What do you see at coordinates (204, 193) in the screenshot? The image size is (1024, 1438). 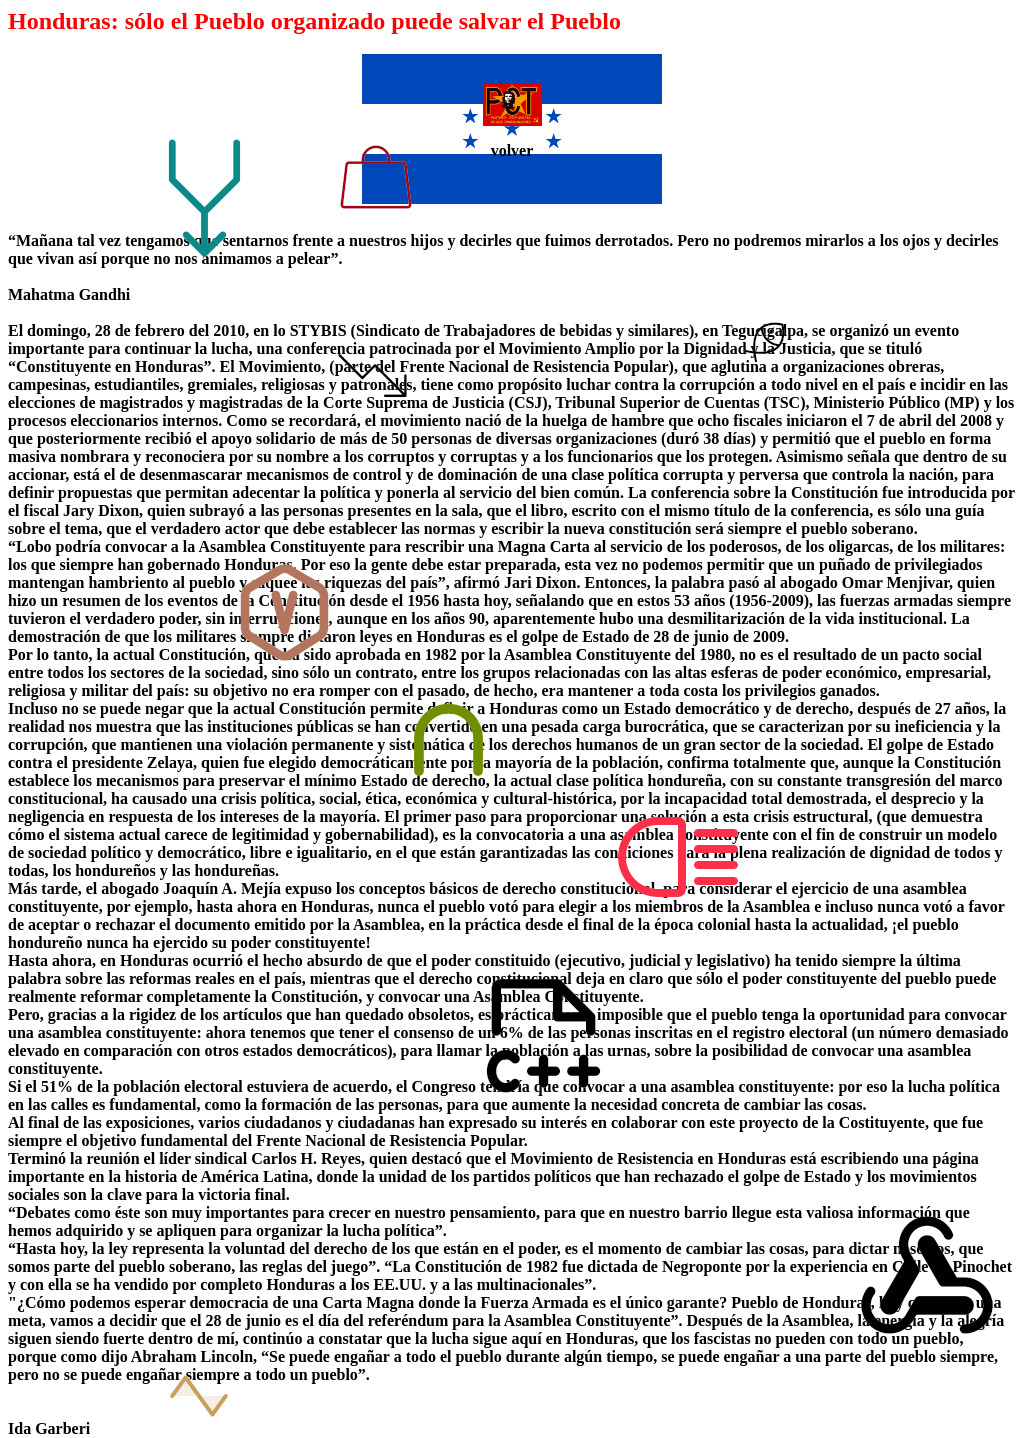 I see `merge items or branches together` at bounding box center [204, 193].